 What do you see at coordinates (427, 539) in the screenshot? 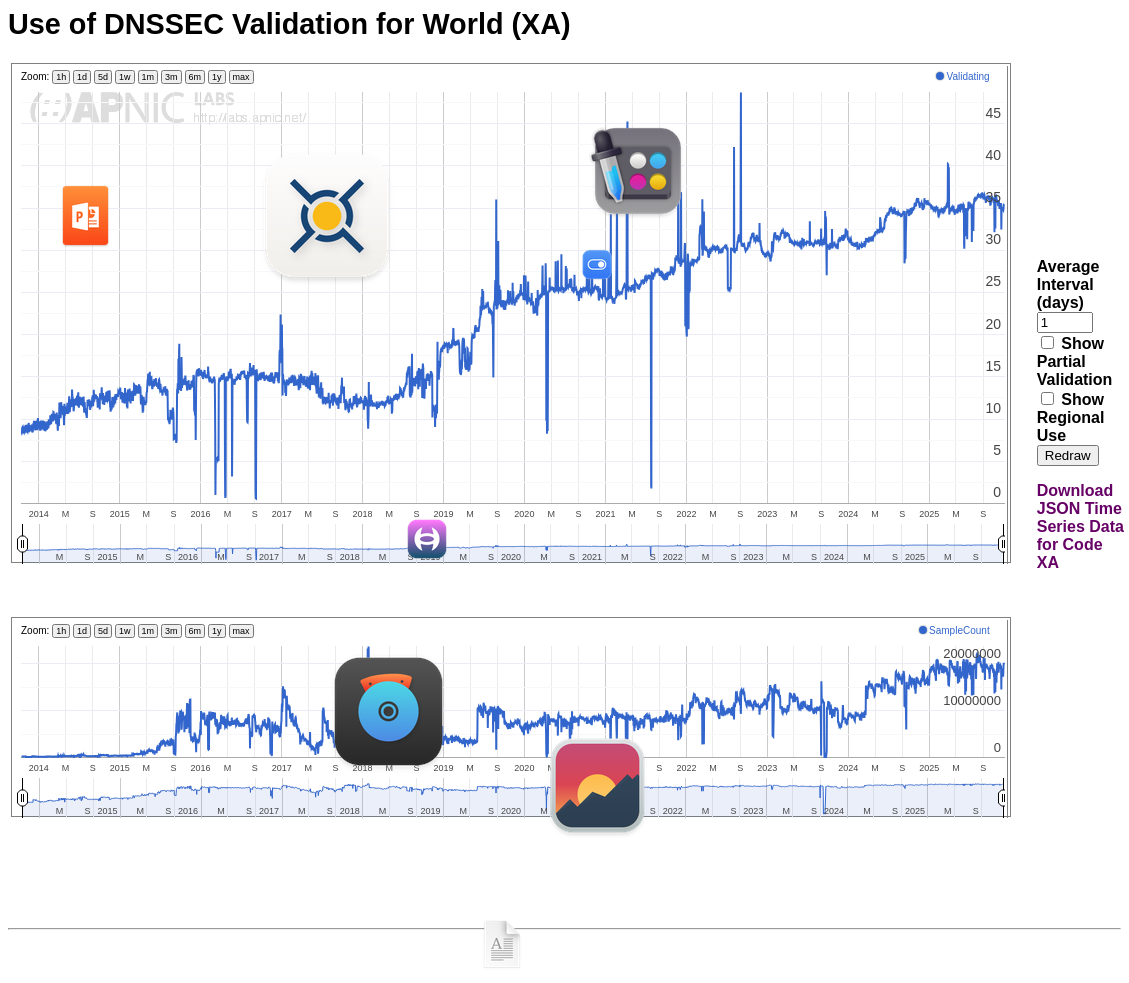
I see `open HyperPlay gaming launcher` at bounding box center [427, 539].